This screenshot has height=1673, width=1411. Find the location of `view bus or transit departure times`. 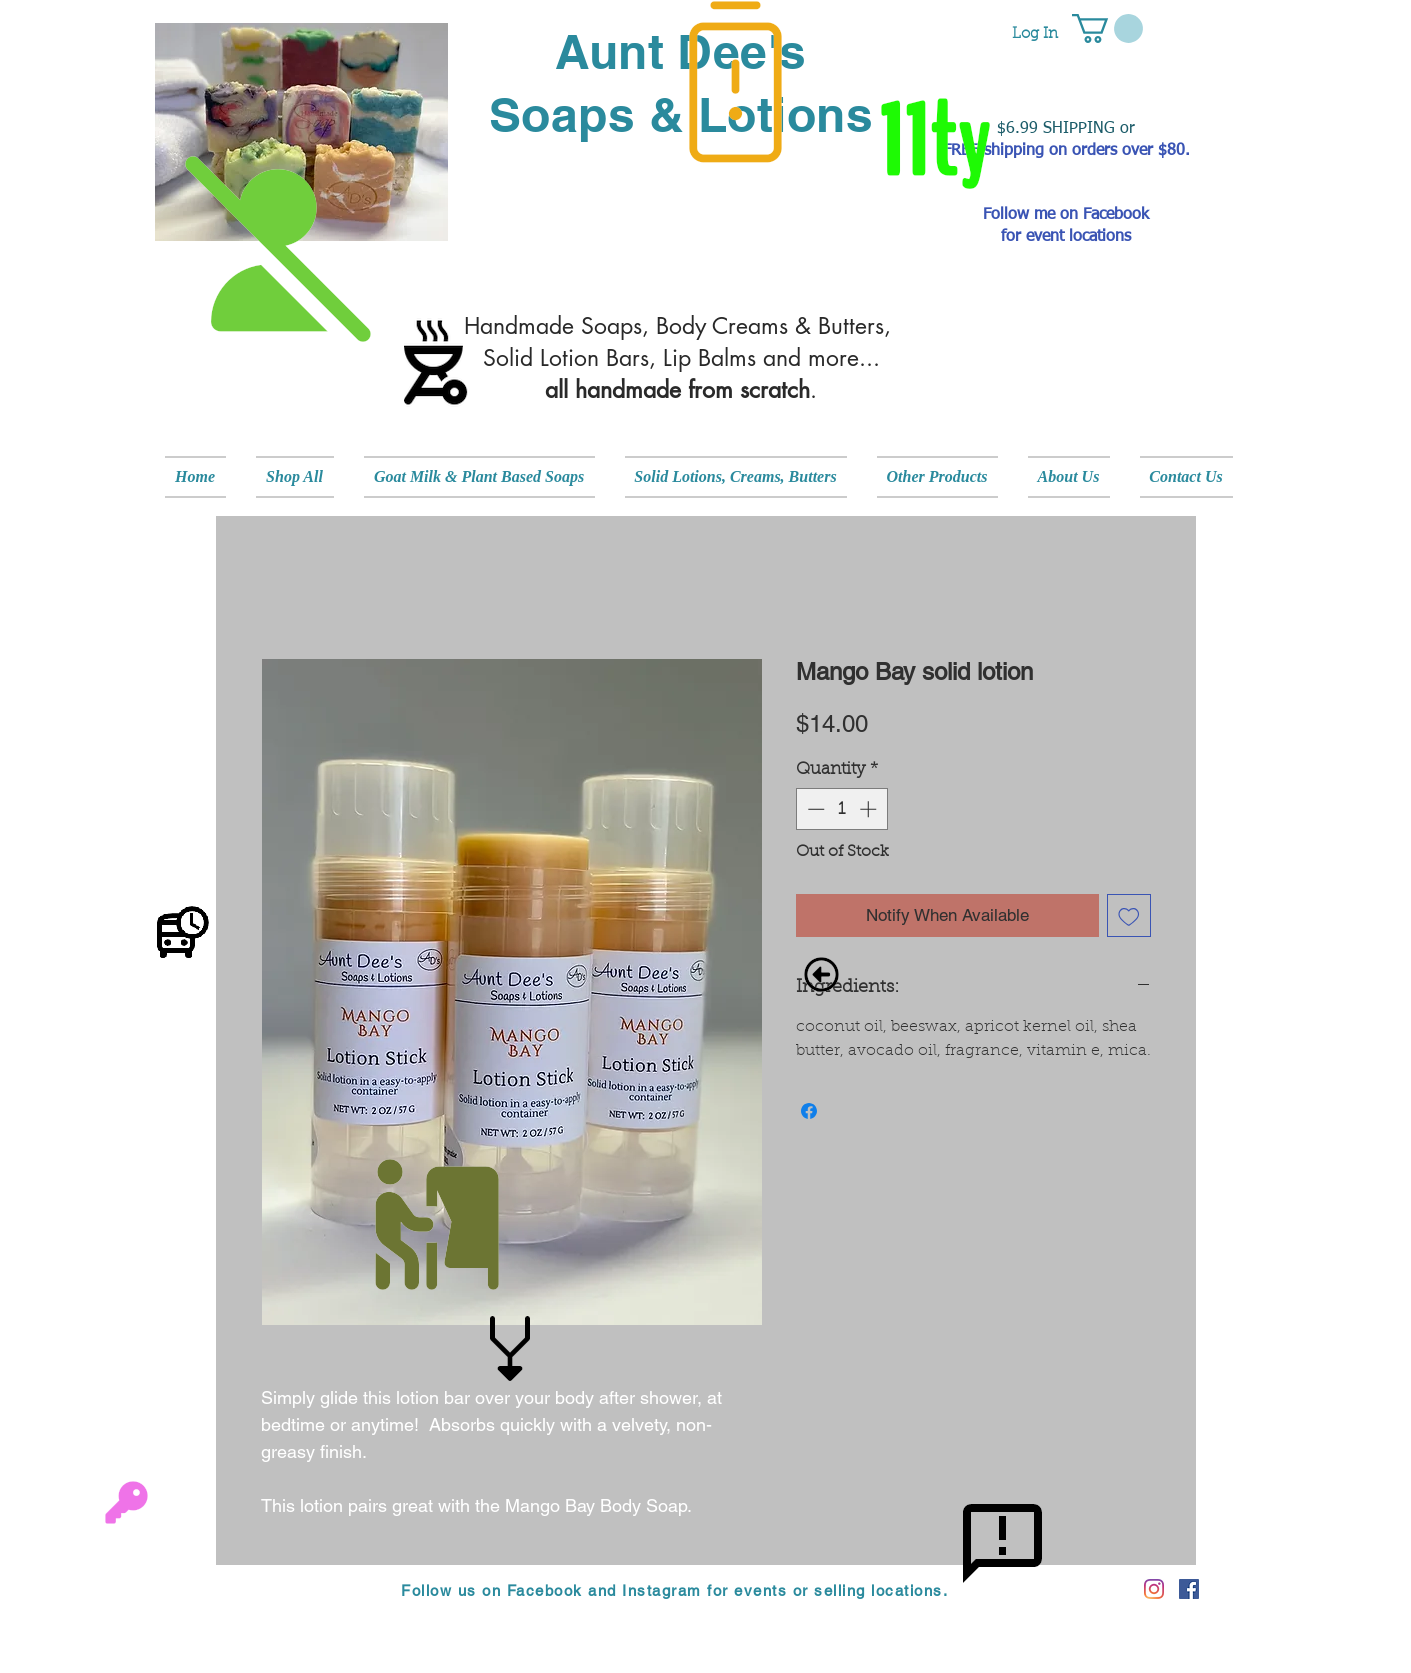

view bus or transit departure times is located at coordinates (183, 932).